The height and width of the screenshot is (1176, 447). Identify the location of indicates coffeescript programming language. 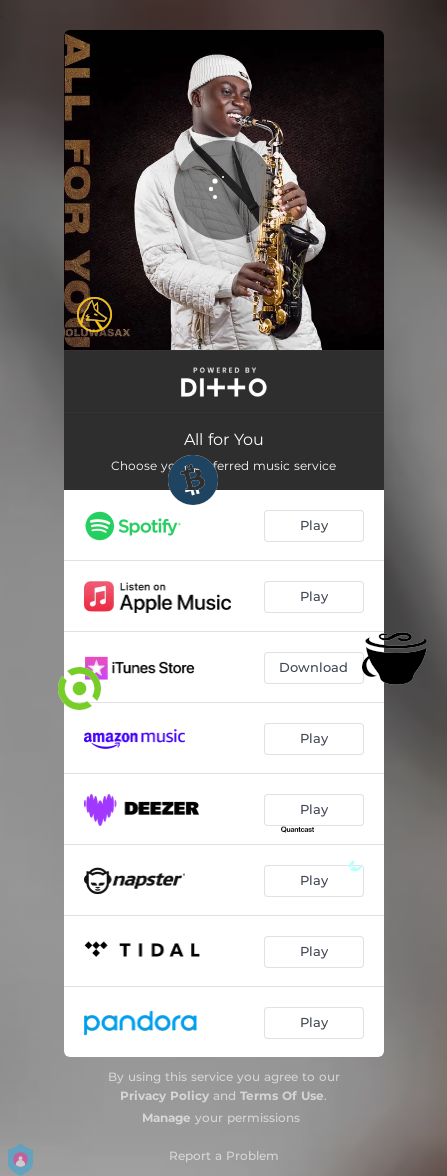
(394, 658).